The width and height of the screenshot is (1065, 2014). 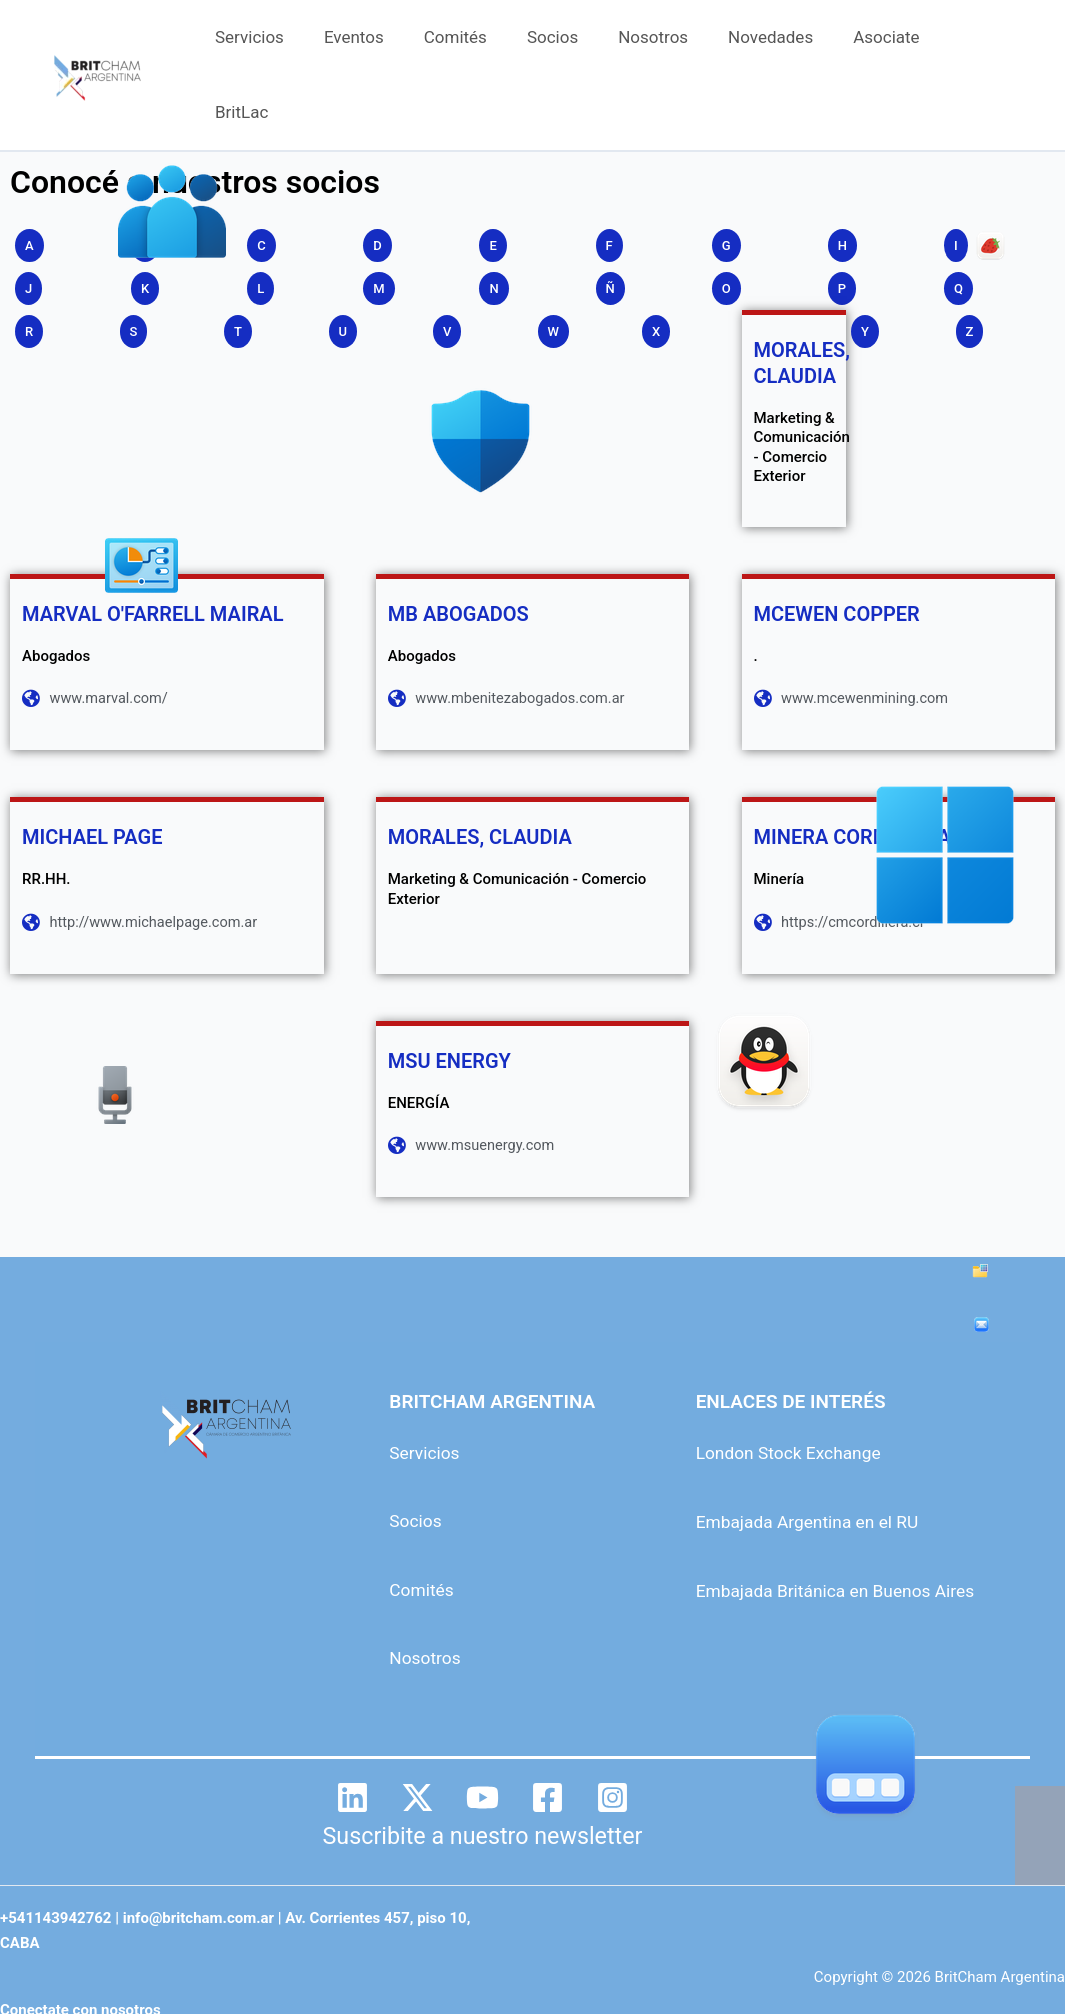 What do you see at coordinates (764, 1061) in the screenshot?
I see `open QQ messaging app` at bounding box center [764, 1061].